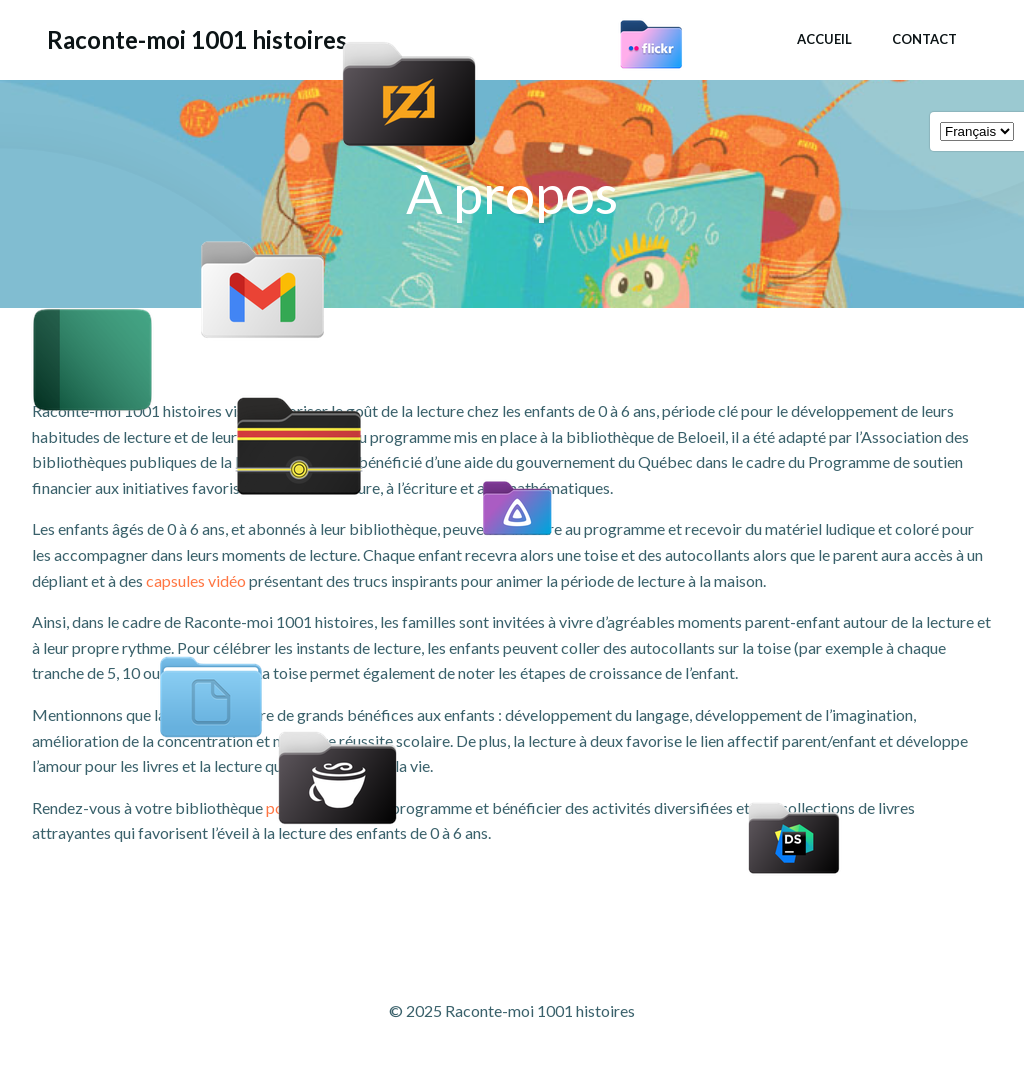 The height and width of the screenshot is (1070, 1024). I want to click on folder for pokémon luxury ball collection or related game files, so click(298, 449).